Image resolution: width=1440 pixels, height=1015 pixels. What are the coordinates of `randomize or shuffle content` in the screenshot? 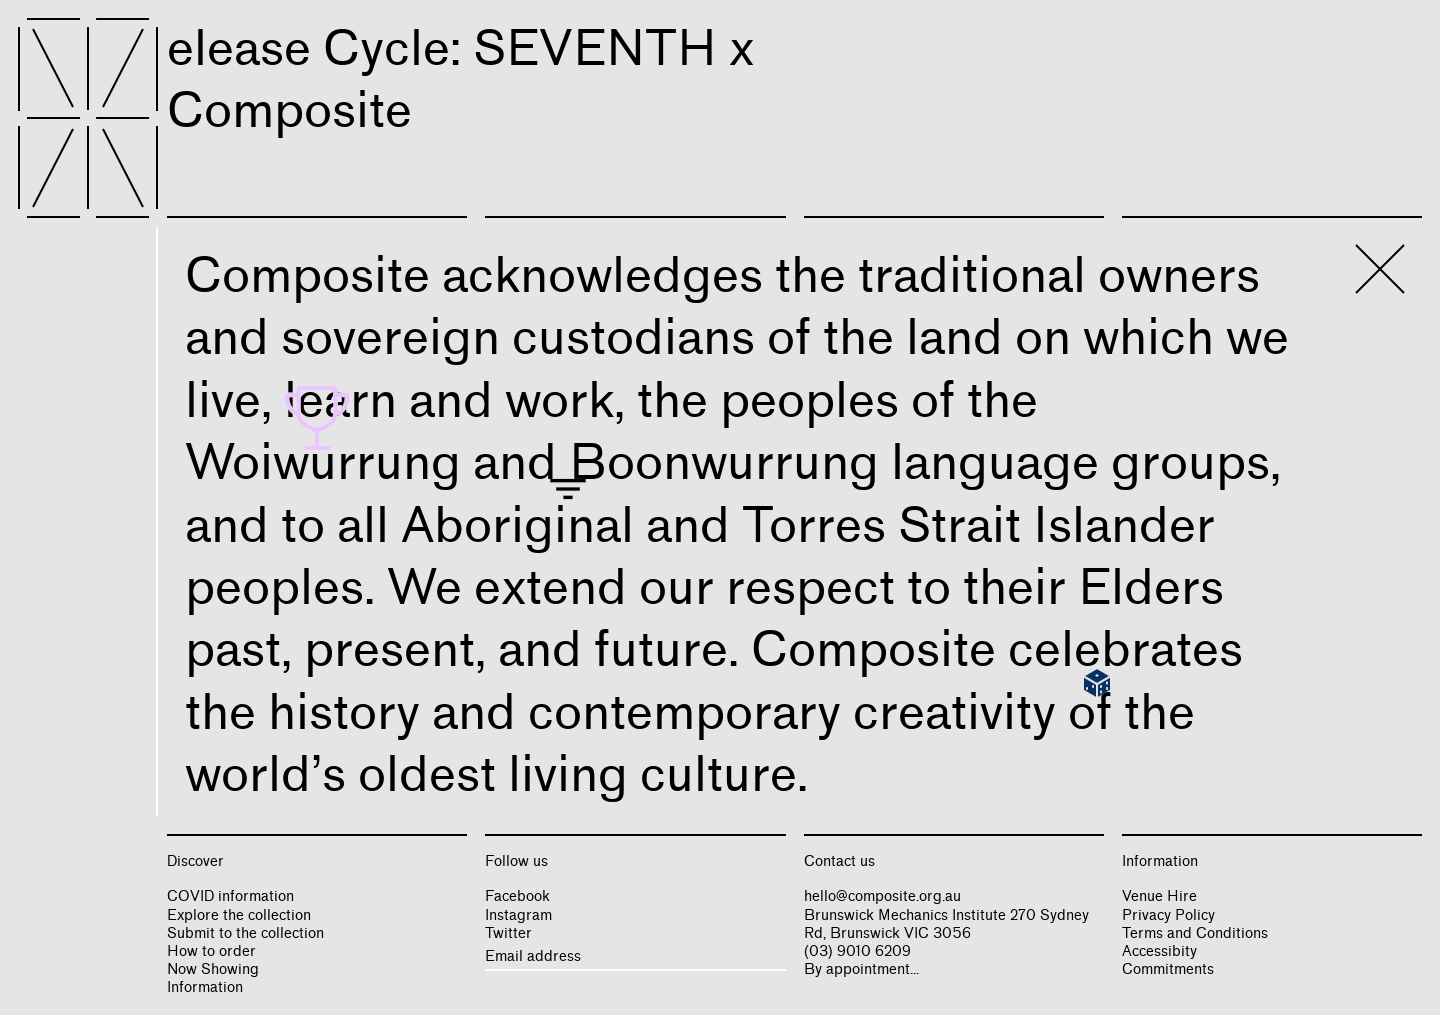 It's located at (1097, 683).